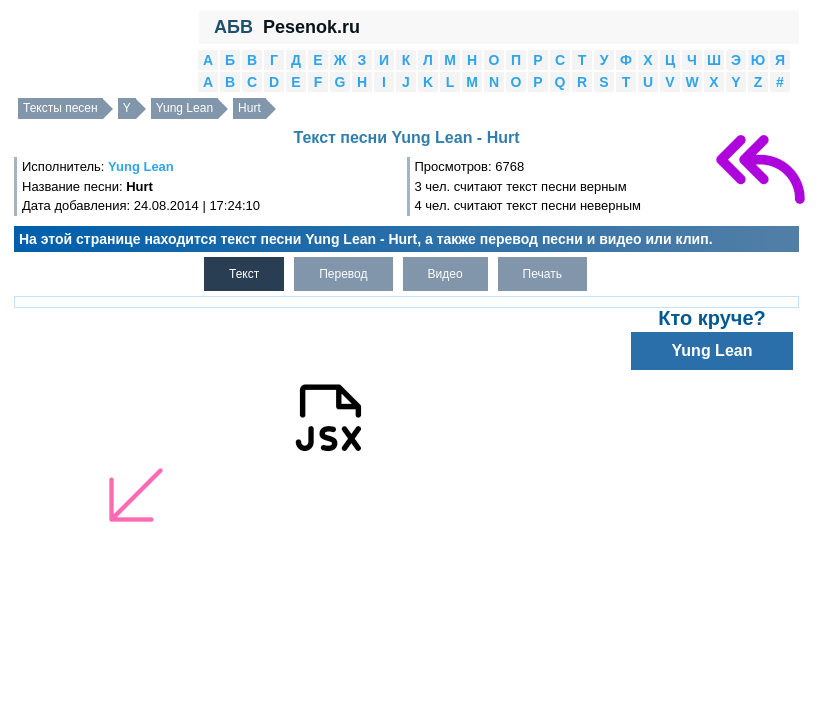  I want to click on reply all to a message or email, so click(760, 169).